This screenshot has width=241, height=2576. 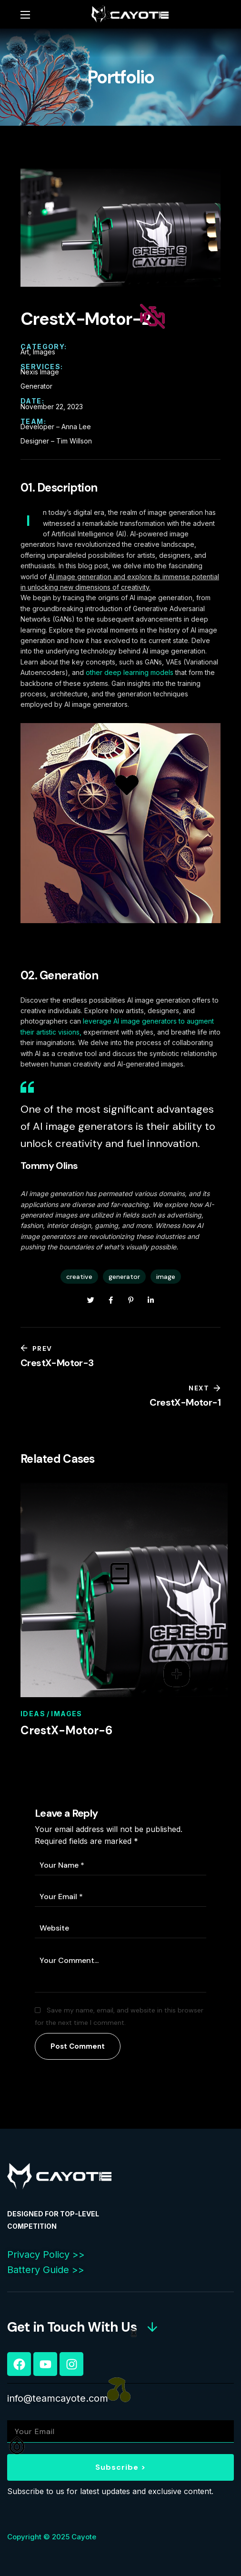 What do you see at coordinates (17, 2445) in the screenshot?
I see `access Drops language learning app` at bounding box center [17, 2445].